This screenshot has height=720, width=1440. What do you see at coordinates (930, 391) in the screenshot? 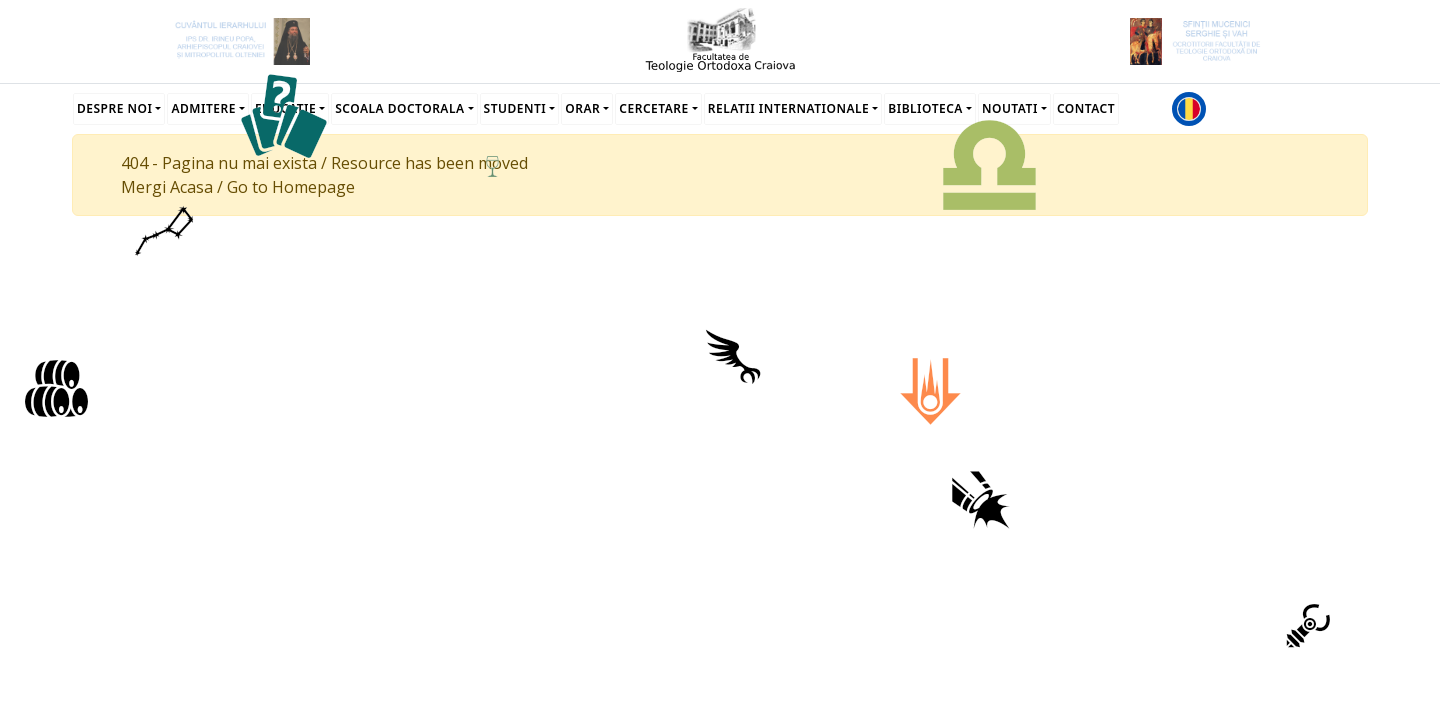
I see `indicates falling rock hazard or danger zone` at bounding box center [930, 391].